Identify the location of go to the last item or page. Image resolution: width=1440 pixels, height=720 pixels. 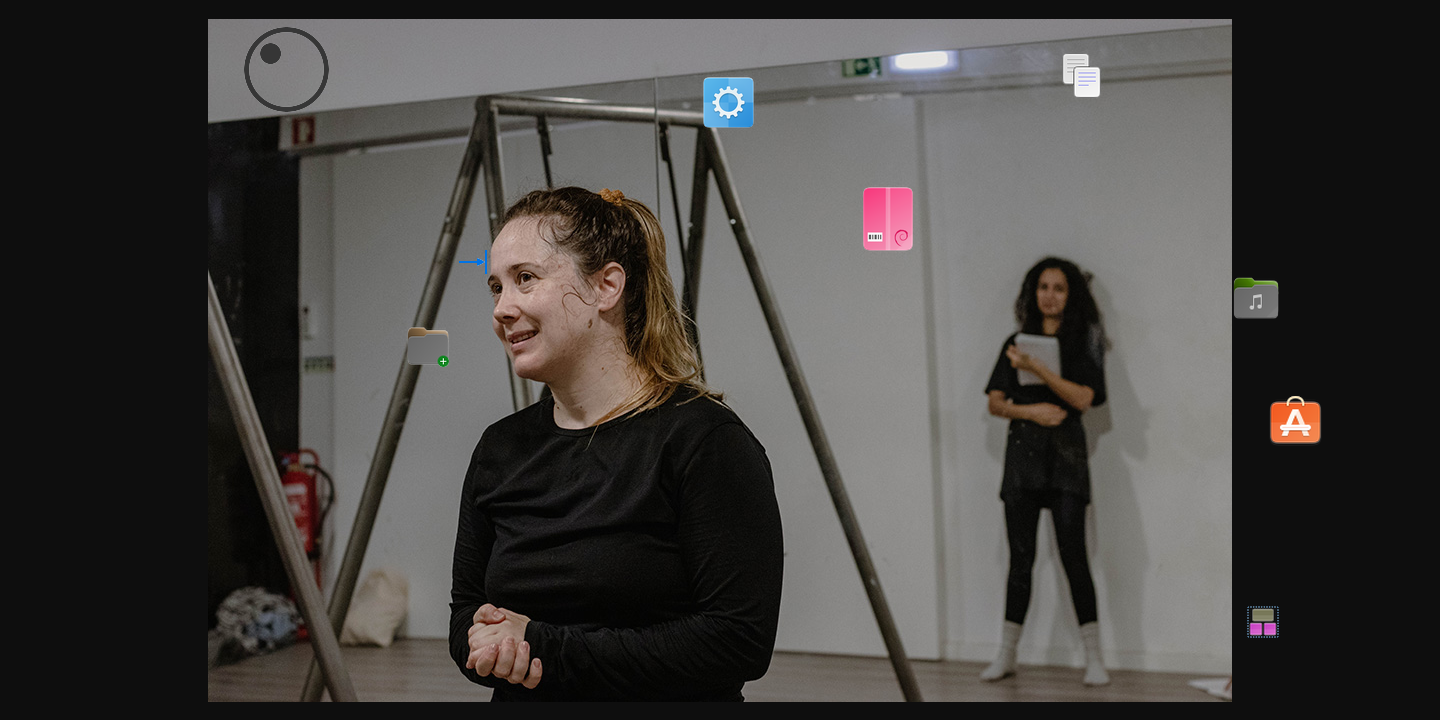
(473, 262).